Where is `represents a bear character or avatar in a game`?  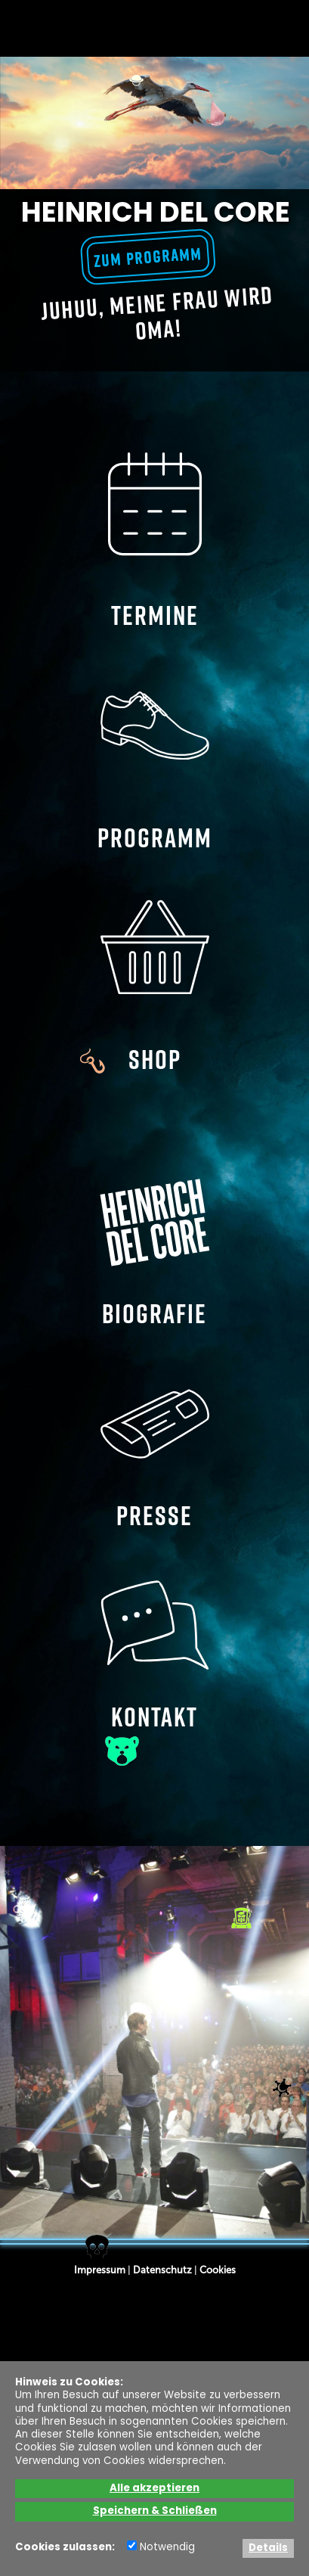 represents a bear character or avatar in a game is located at coordinates (122, 1751).